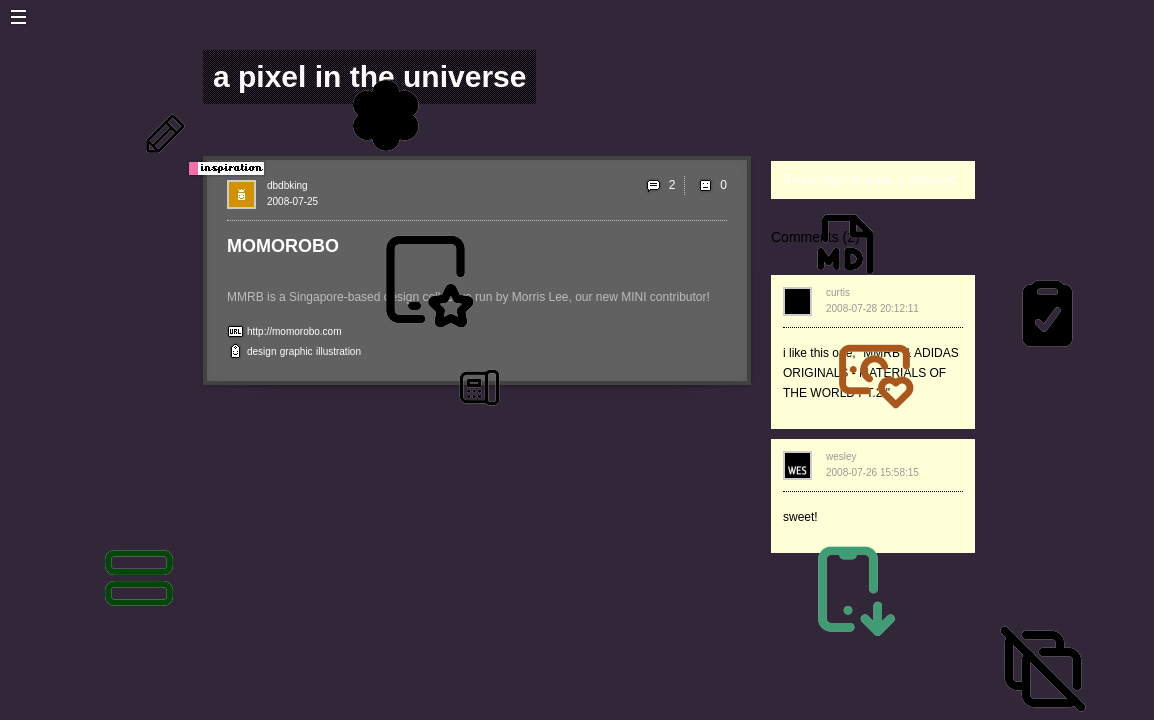 This screenshot has height=720, width=1154. What do you see at coordinates (386, 115) in the screenshot?
I see `indicates a michelin-starred restaurant or venue` at bounding box center [386, 115].